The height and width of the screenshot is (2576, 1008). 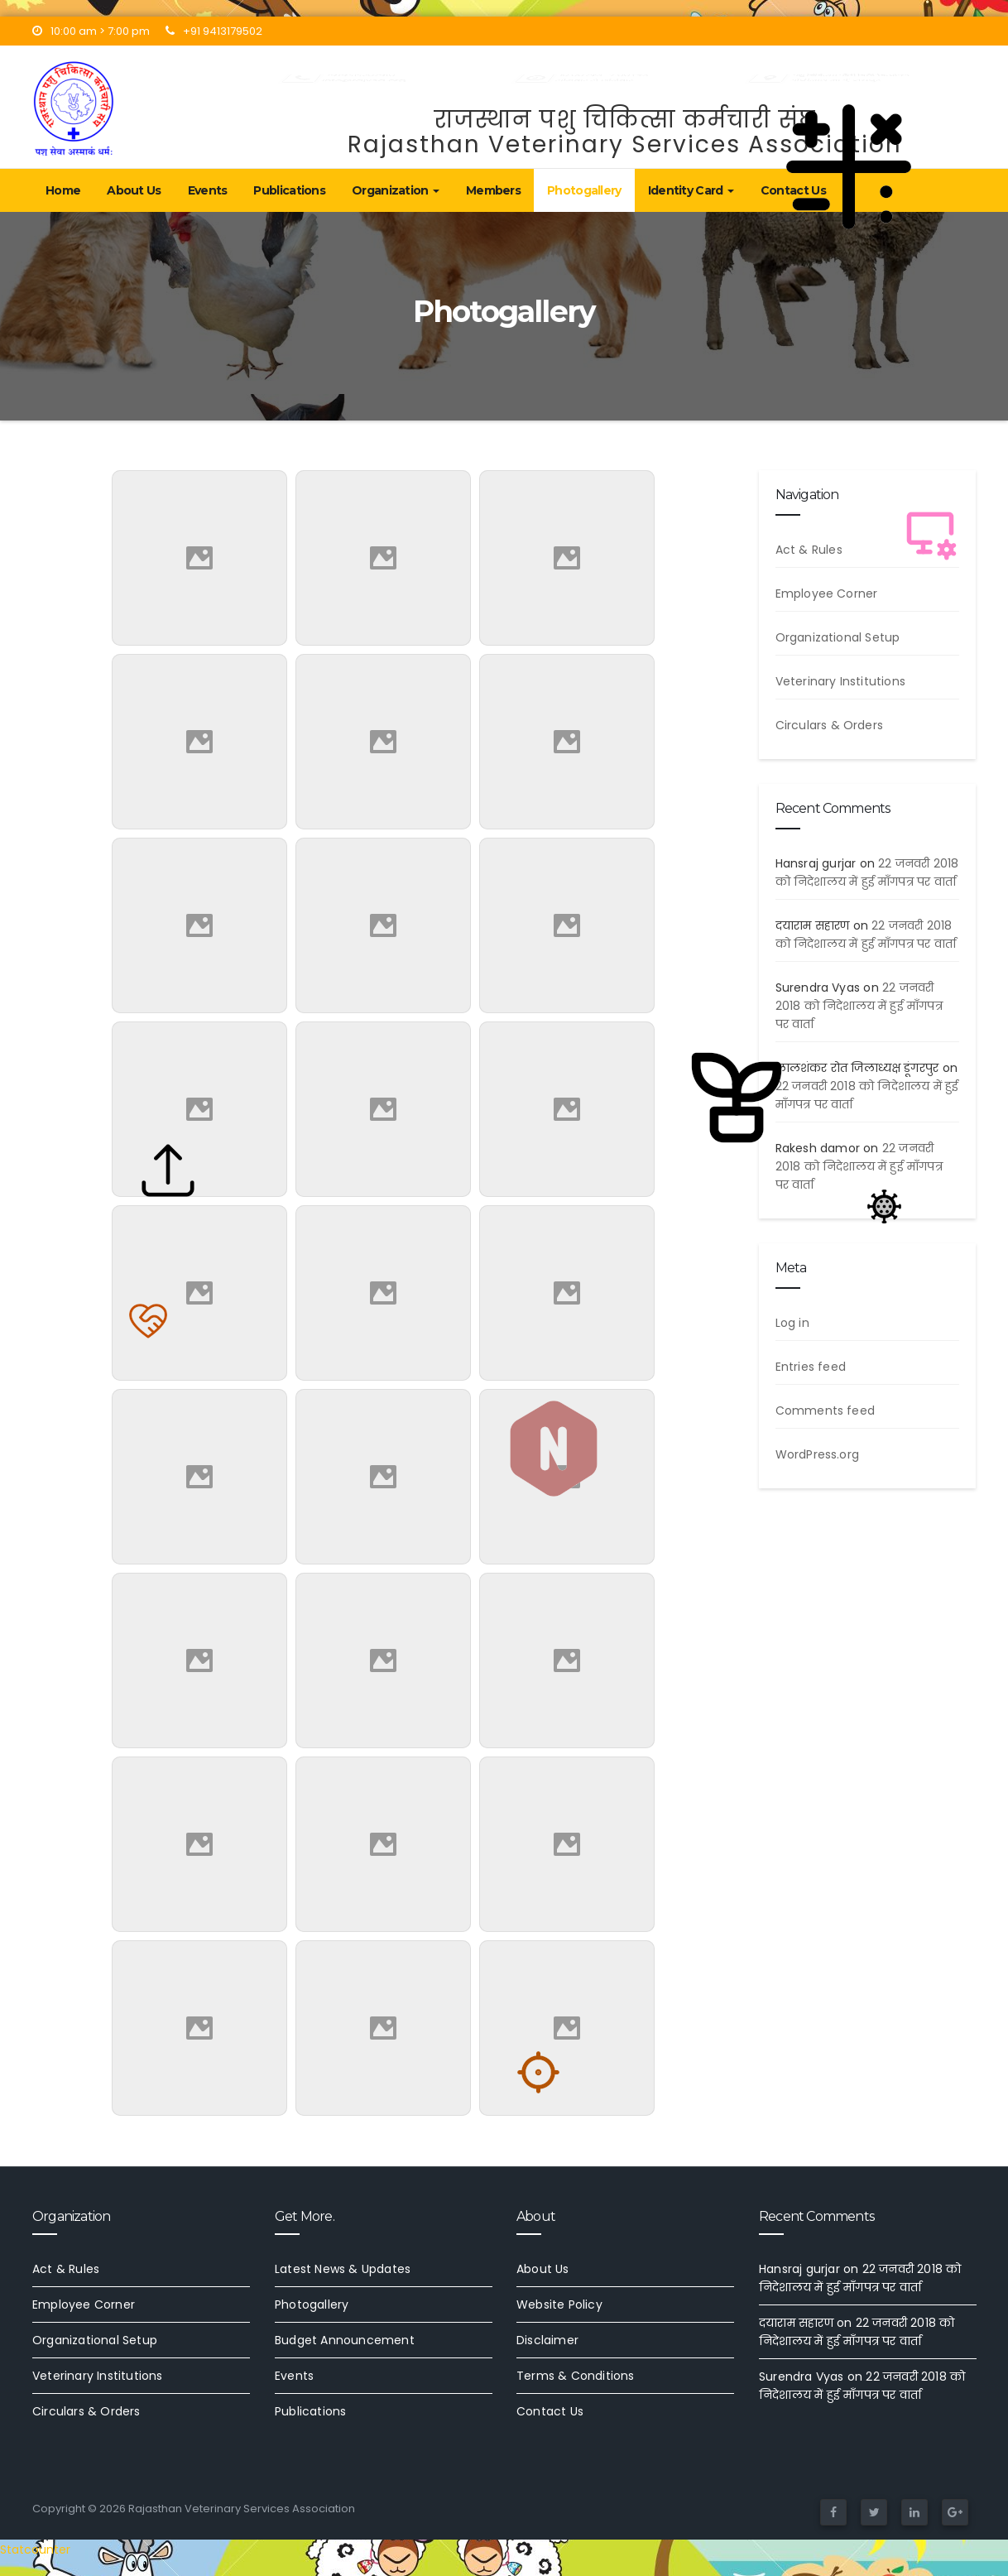 I want to click on access desktop display settings, so click(x=930, y=533).